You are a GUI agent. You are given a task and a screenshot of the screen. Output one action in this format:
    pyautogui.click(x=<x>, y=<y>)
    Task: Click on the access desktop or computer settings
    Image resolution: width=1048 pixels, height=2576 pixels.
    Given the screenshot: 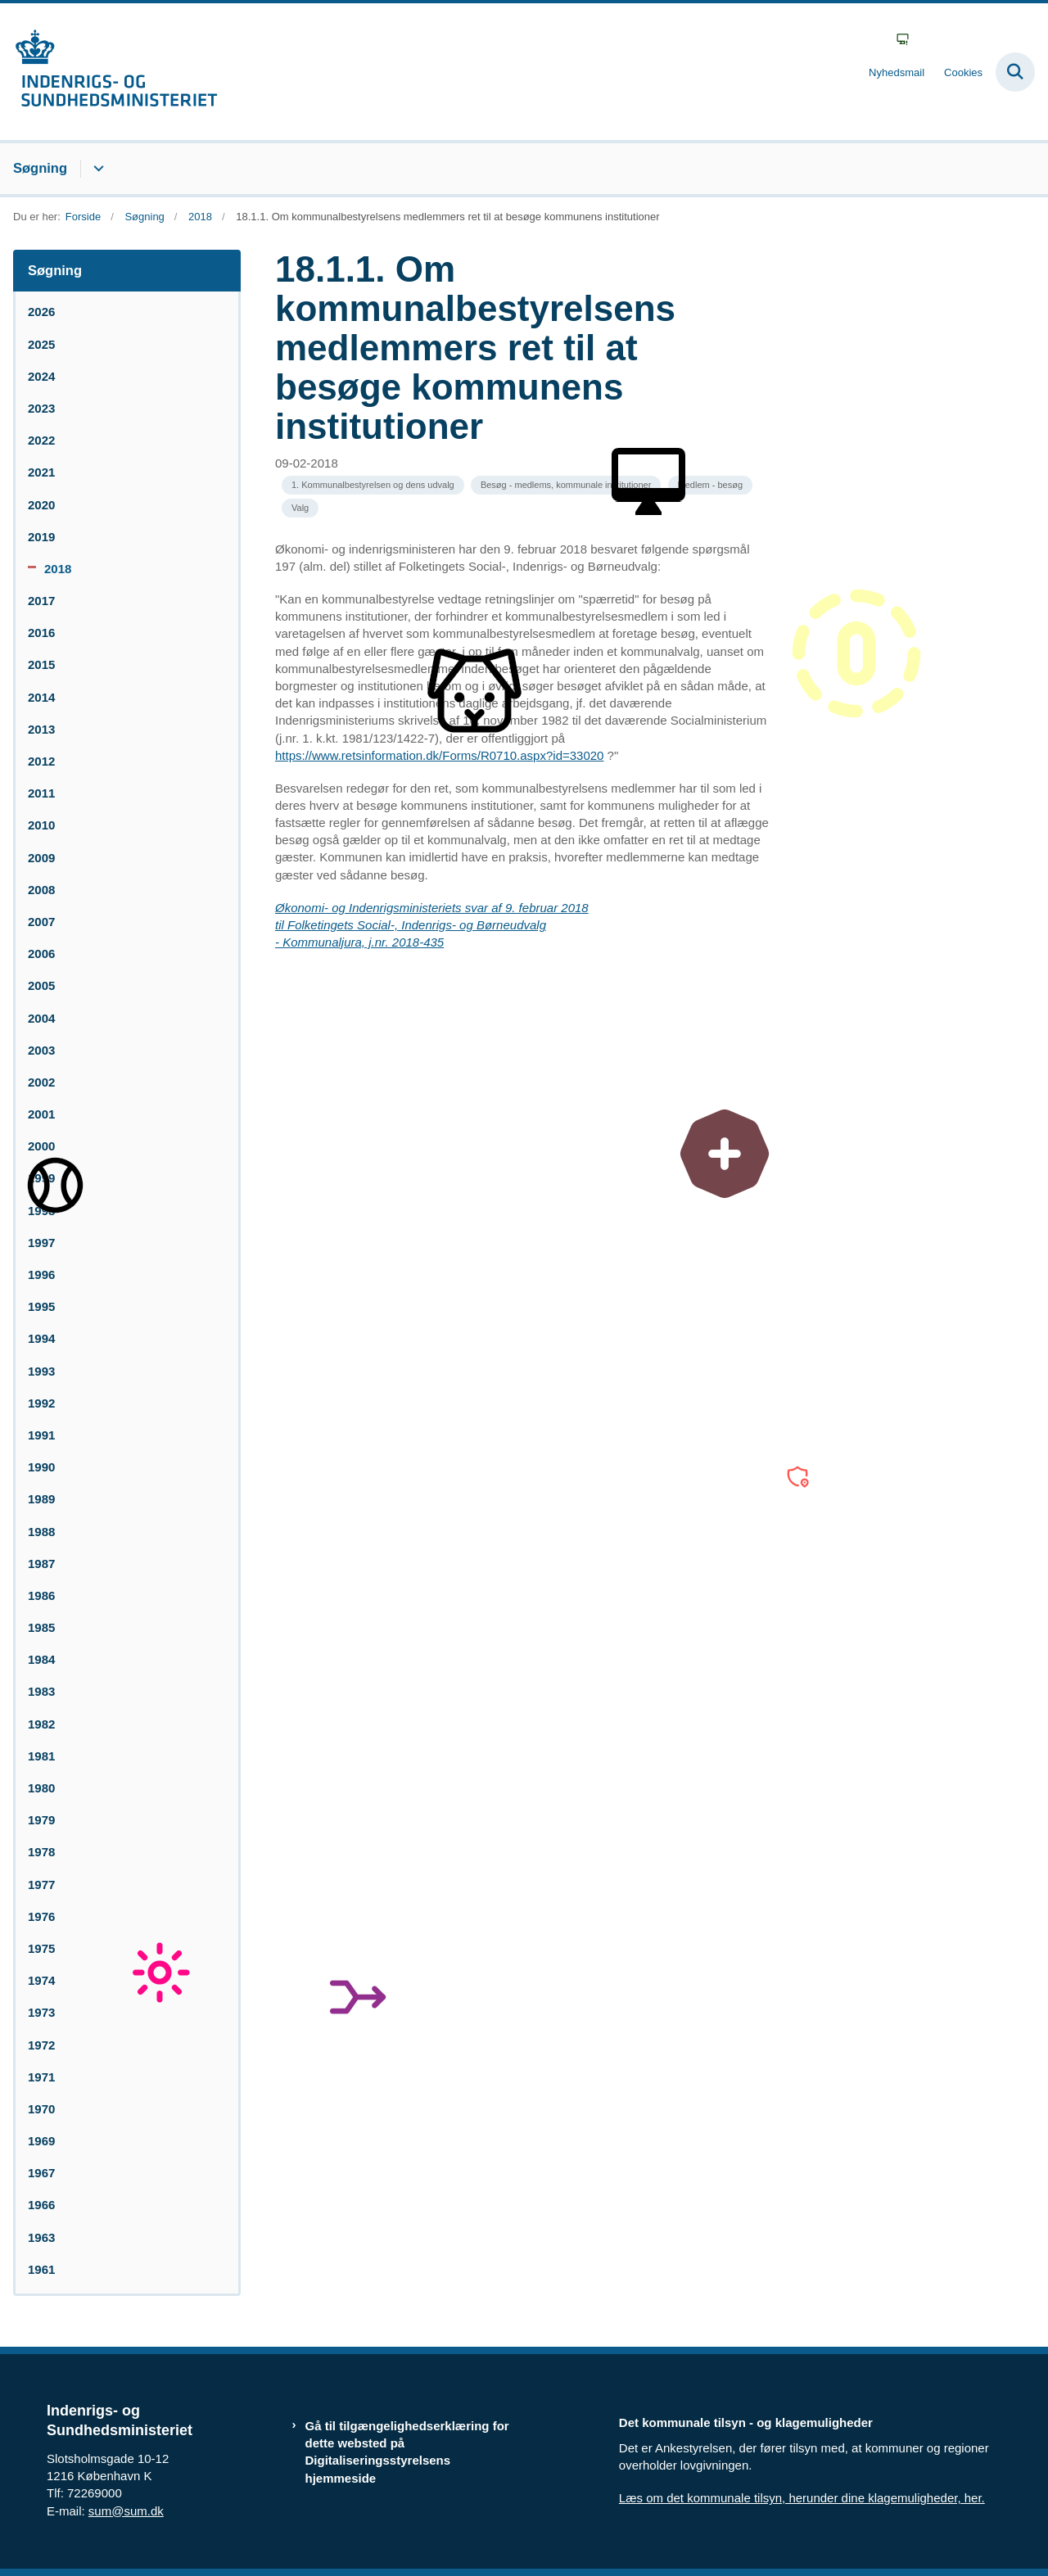 What is the action you would take?
    pyautogui.click(x=648, y=481)
    